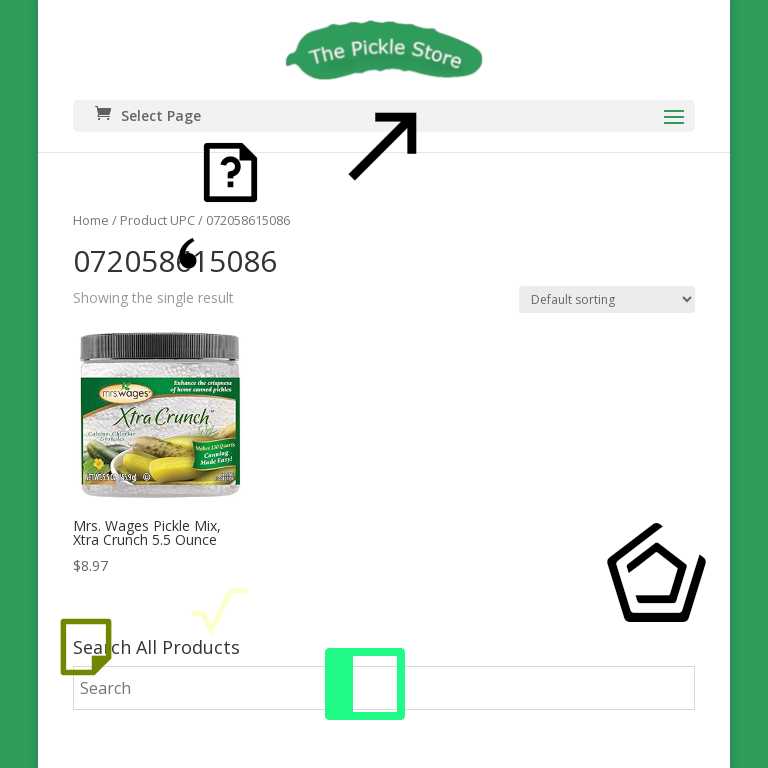  I want to click on insert a block quote or citation, so click(188, 254).